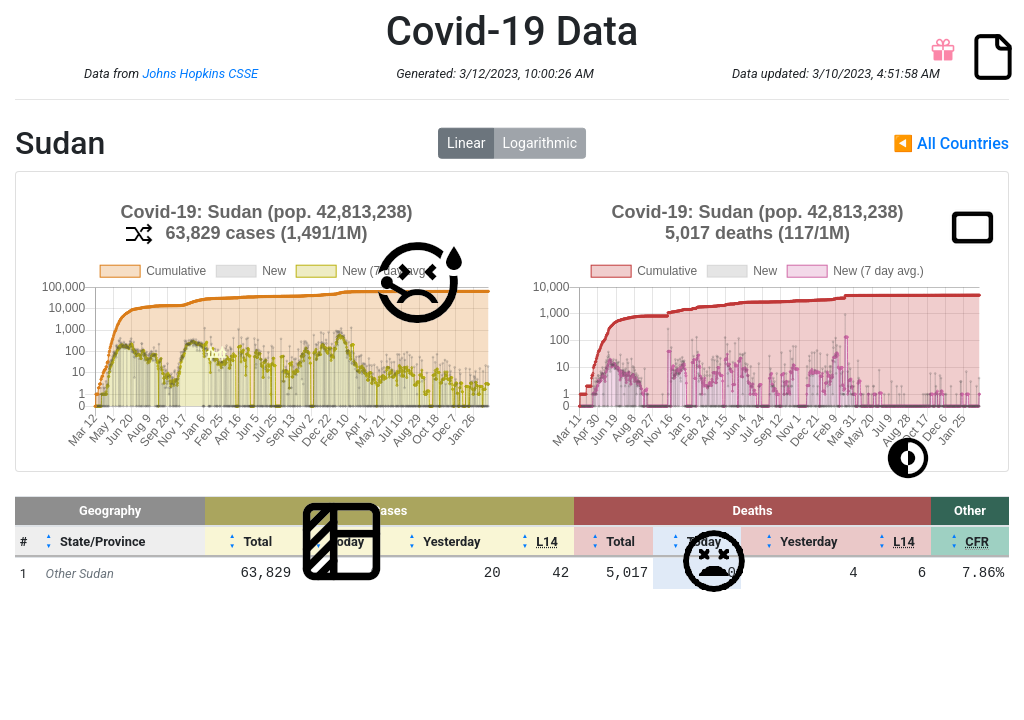 This screenshot has width=1024, height=720. I want to click on navigate to bridges or overpasses on a map, so click(216, 353).